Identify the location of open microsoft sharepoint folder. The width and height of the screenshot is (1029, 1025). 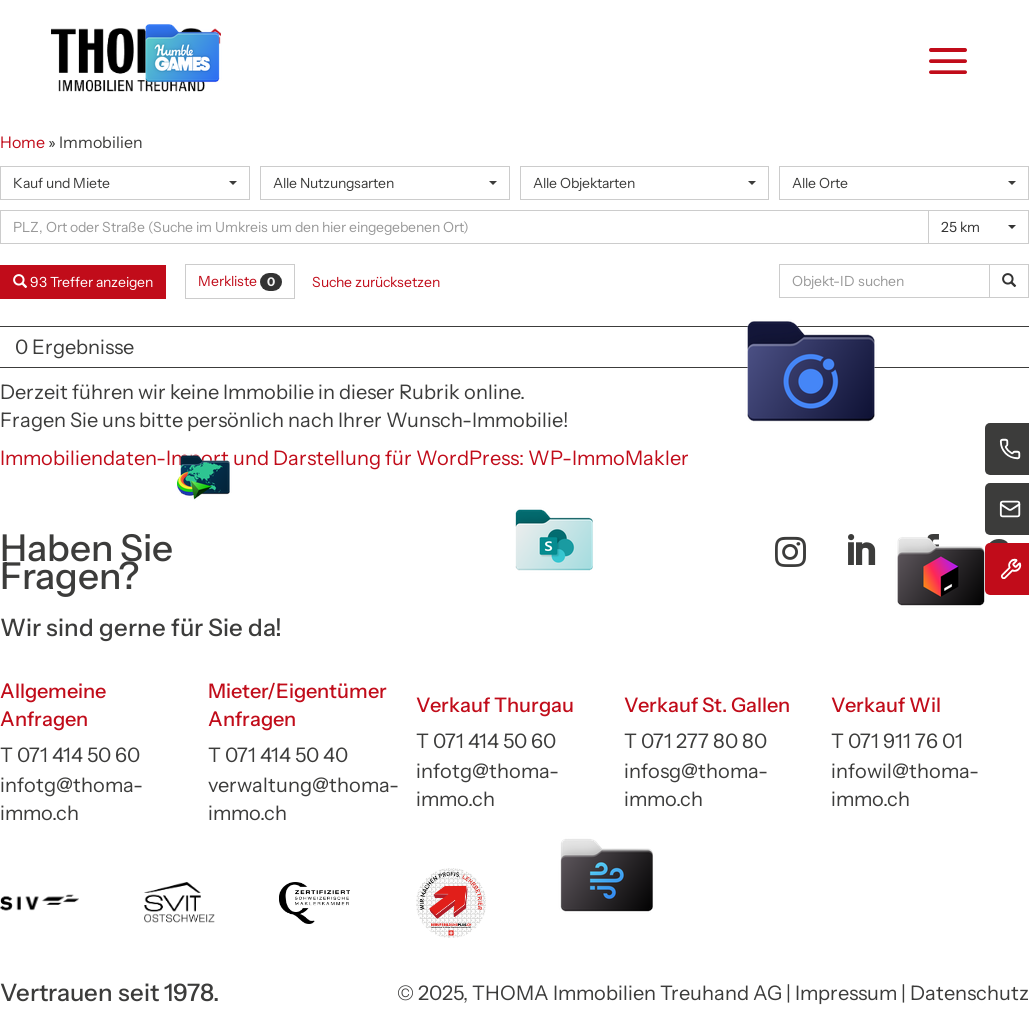
(554, 542).